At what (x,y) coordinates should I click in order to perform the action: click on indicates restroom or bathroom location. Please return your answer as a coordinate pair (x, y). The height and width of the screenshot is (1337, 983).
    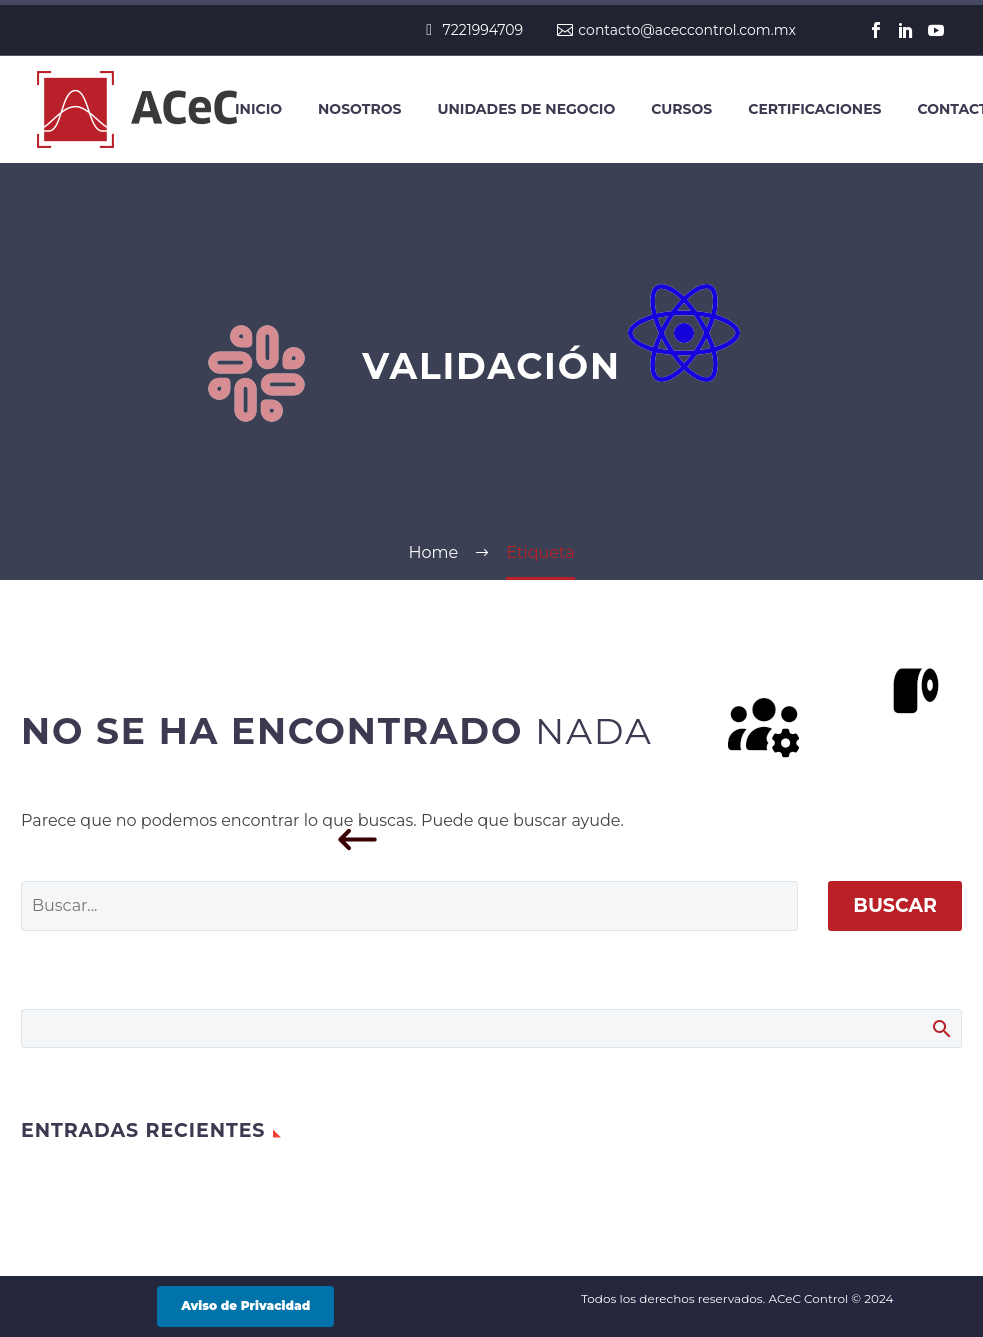
    Looking at the image, I should click on (916, 688).